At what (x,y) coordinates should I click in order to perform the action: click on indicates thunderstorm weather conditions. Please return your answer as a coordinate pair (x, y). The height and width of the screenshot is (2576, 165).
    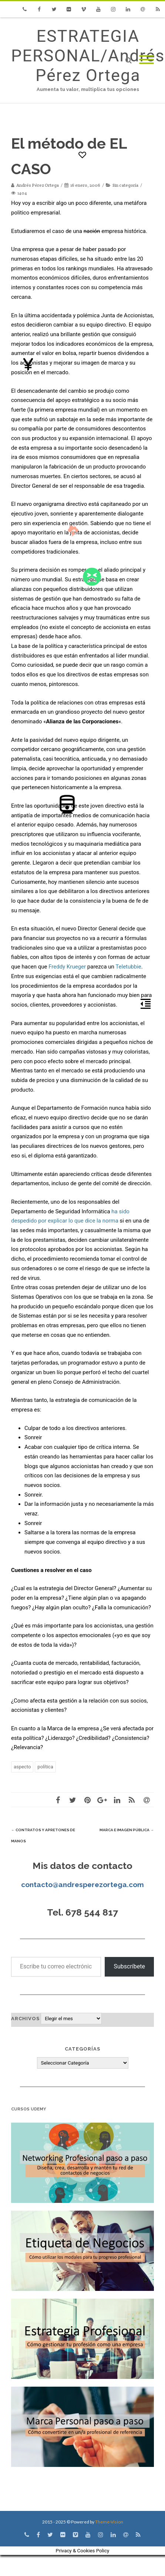
    Looking at the image, I should click on (73, 531).